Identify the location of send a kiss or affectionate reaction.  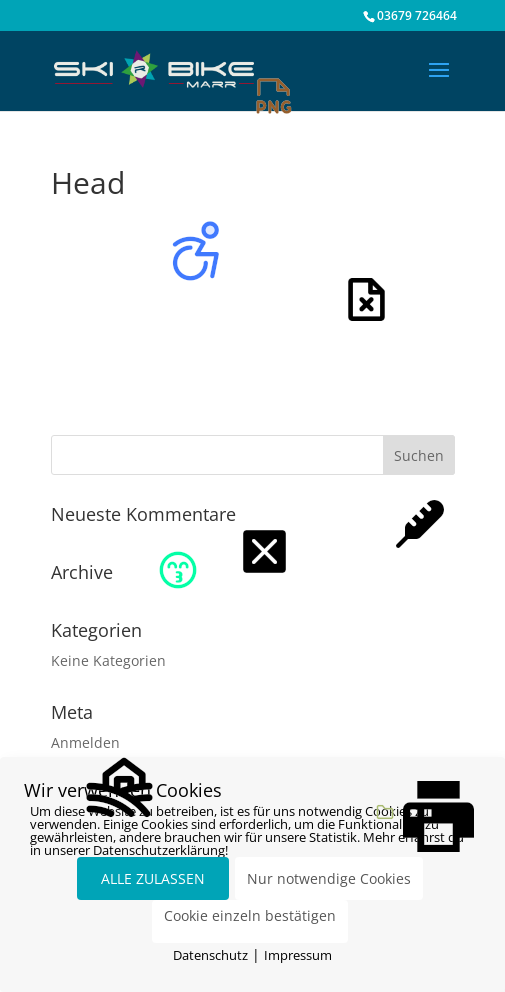
(178, 570).